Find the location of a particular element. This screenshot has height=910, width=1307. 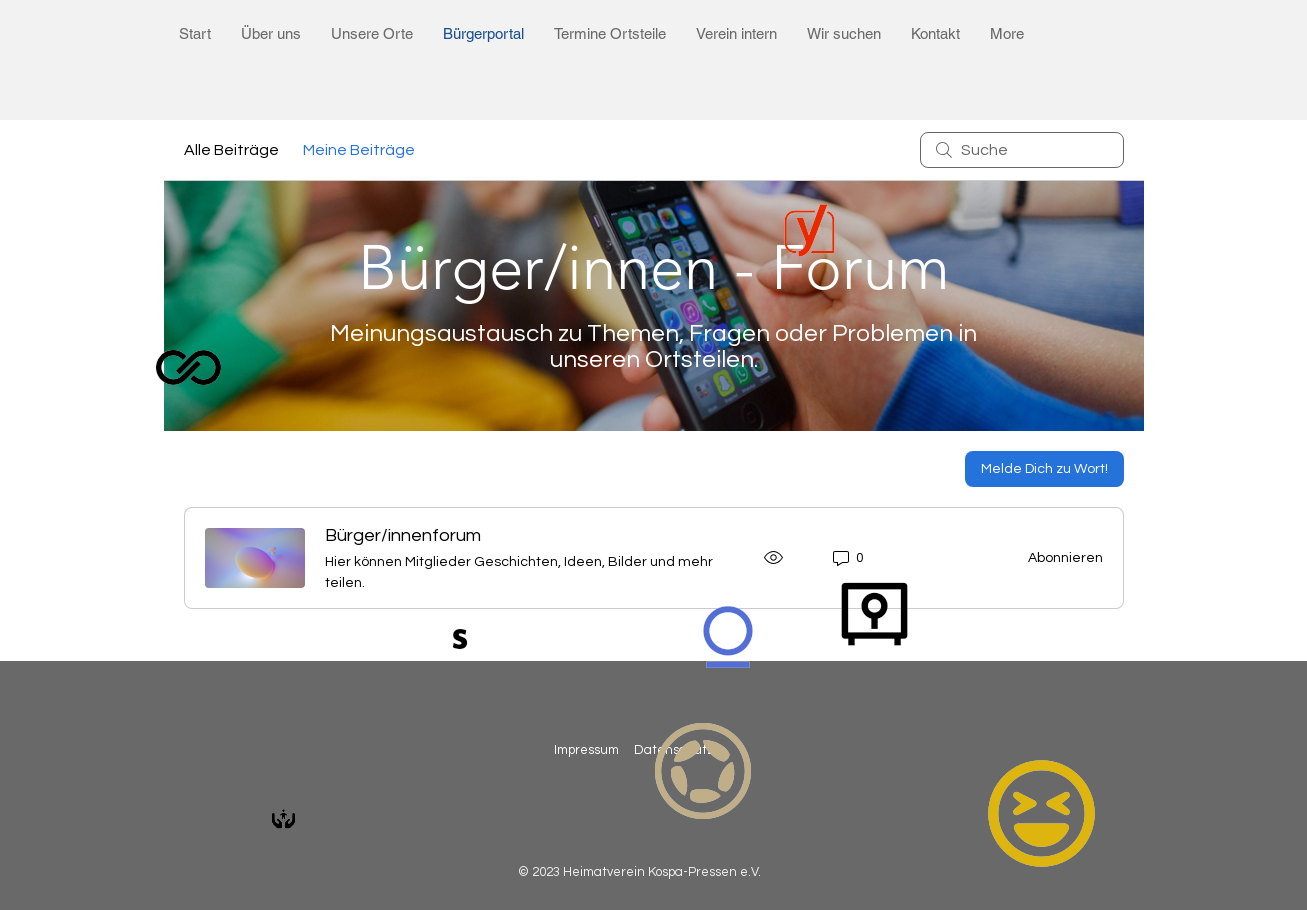

yoast SEO plugin logo is located at coordinates (809, 230).